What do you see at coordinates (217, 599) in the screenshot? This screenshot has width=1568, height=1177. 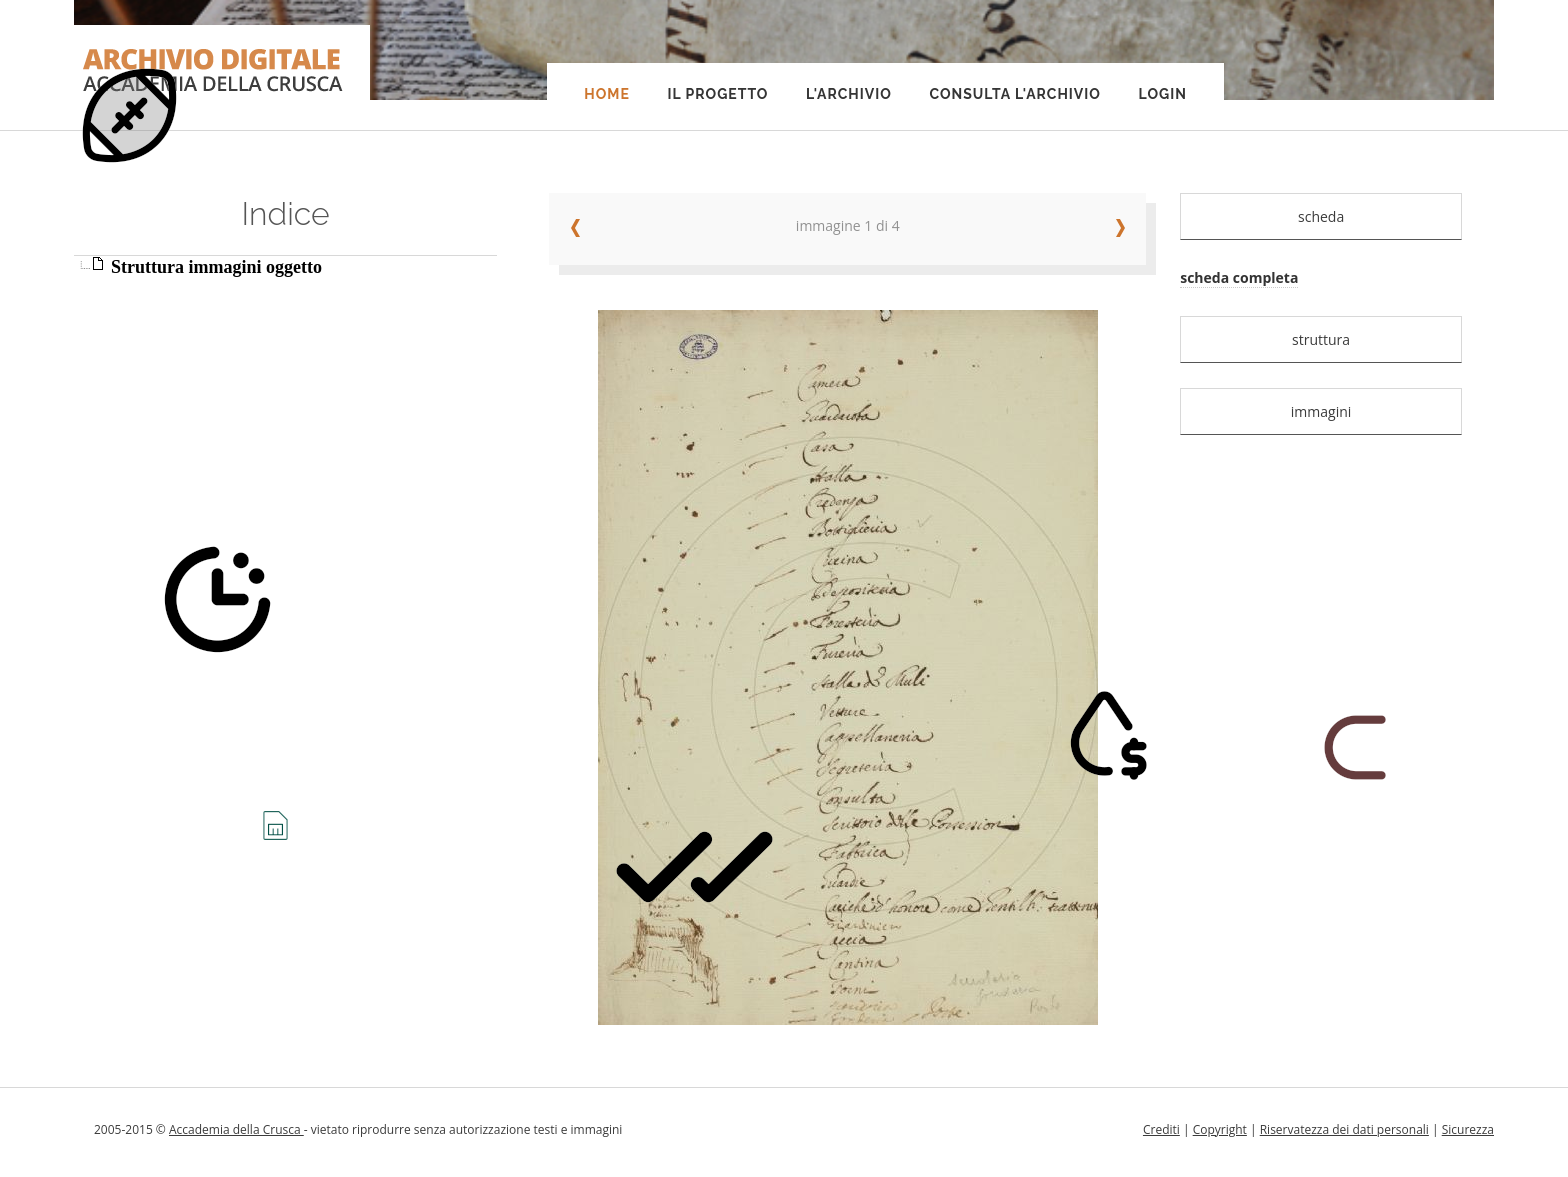 I see `view remaining time or countdown timer` at bounding box center [217, 599].